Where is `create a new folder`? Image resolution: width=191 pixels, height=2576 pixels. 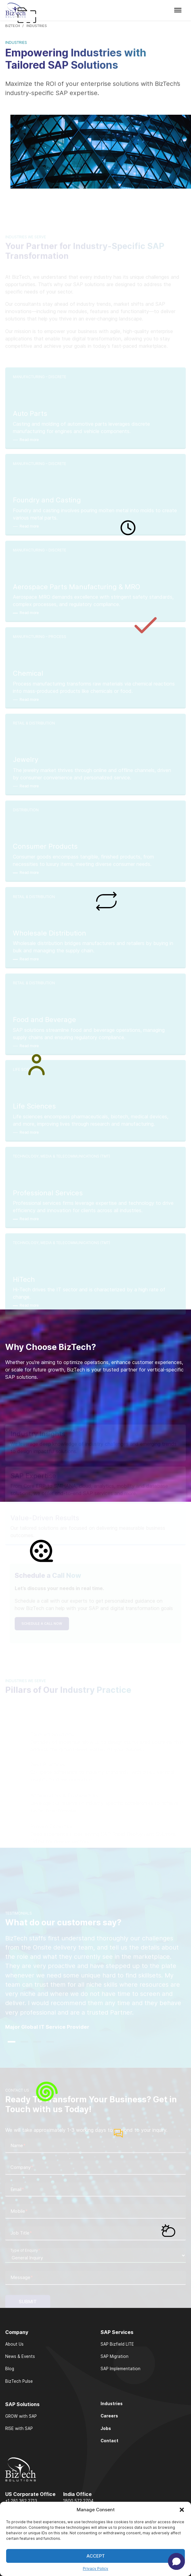
create a new folder is located at coordinates (27, 15).